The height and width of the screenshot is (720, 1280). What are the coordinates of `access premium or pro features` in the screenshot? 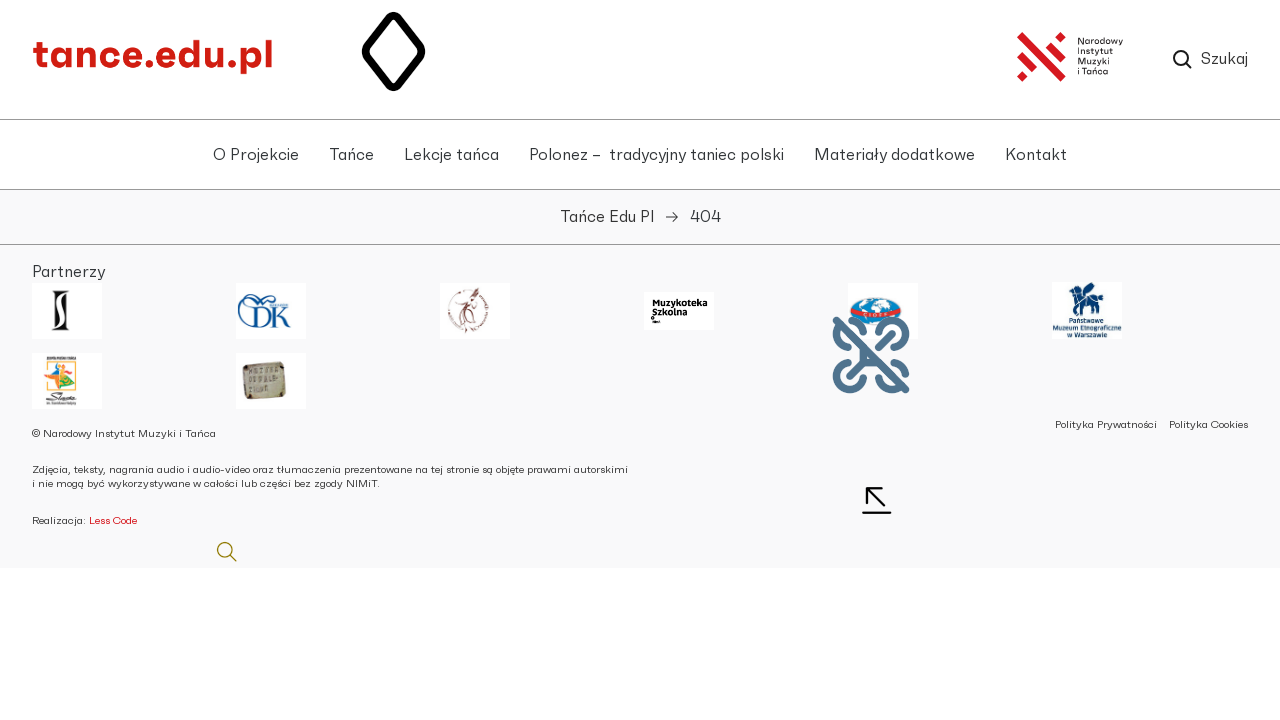 It's located at (393, 51).